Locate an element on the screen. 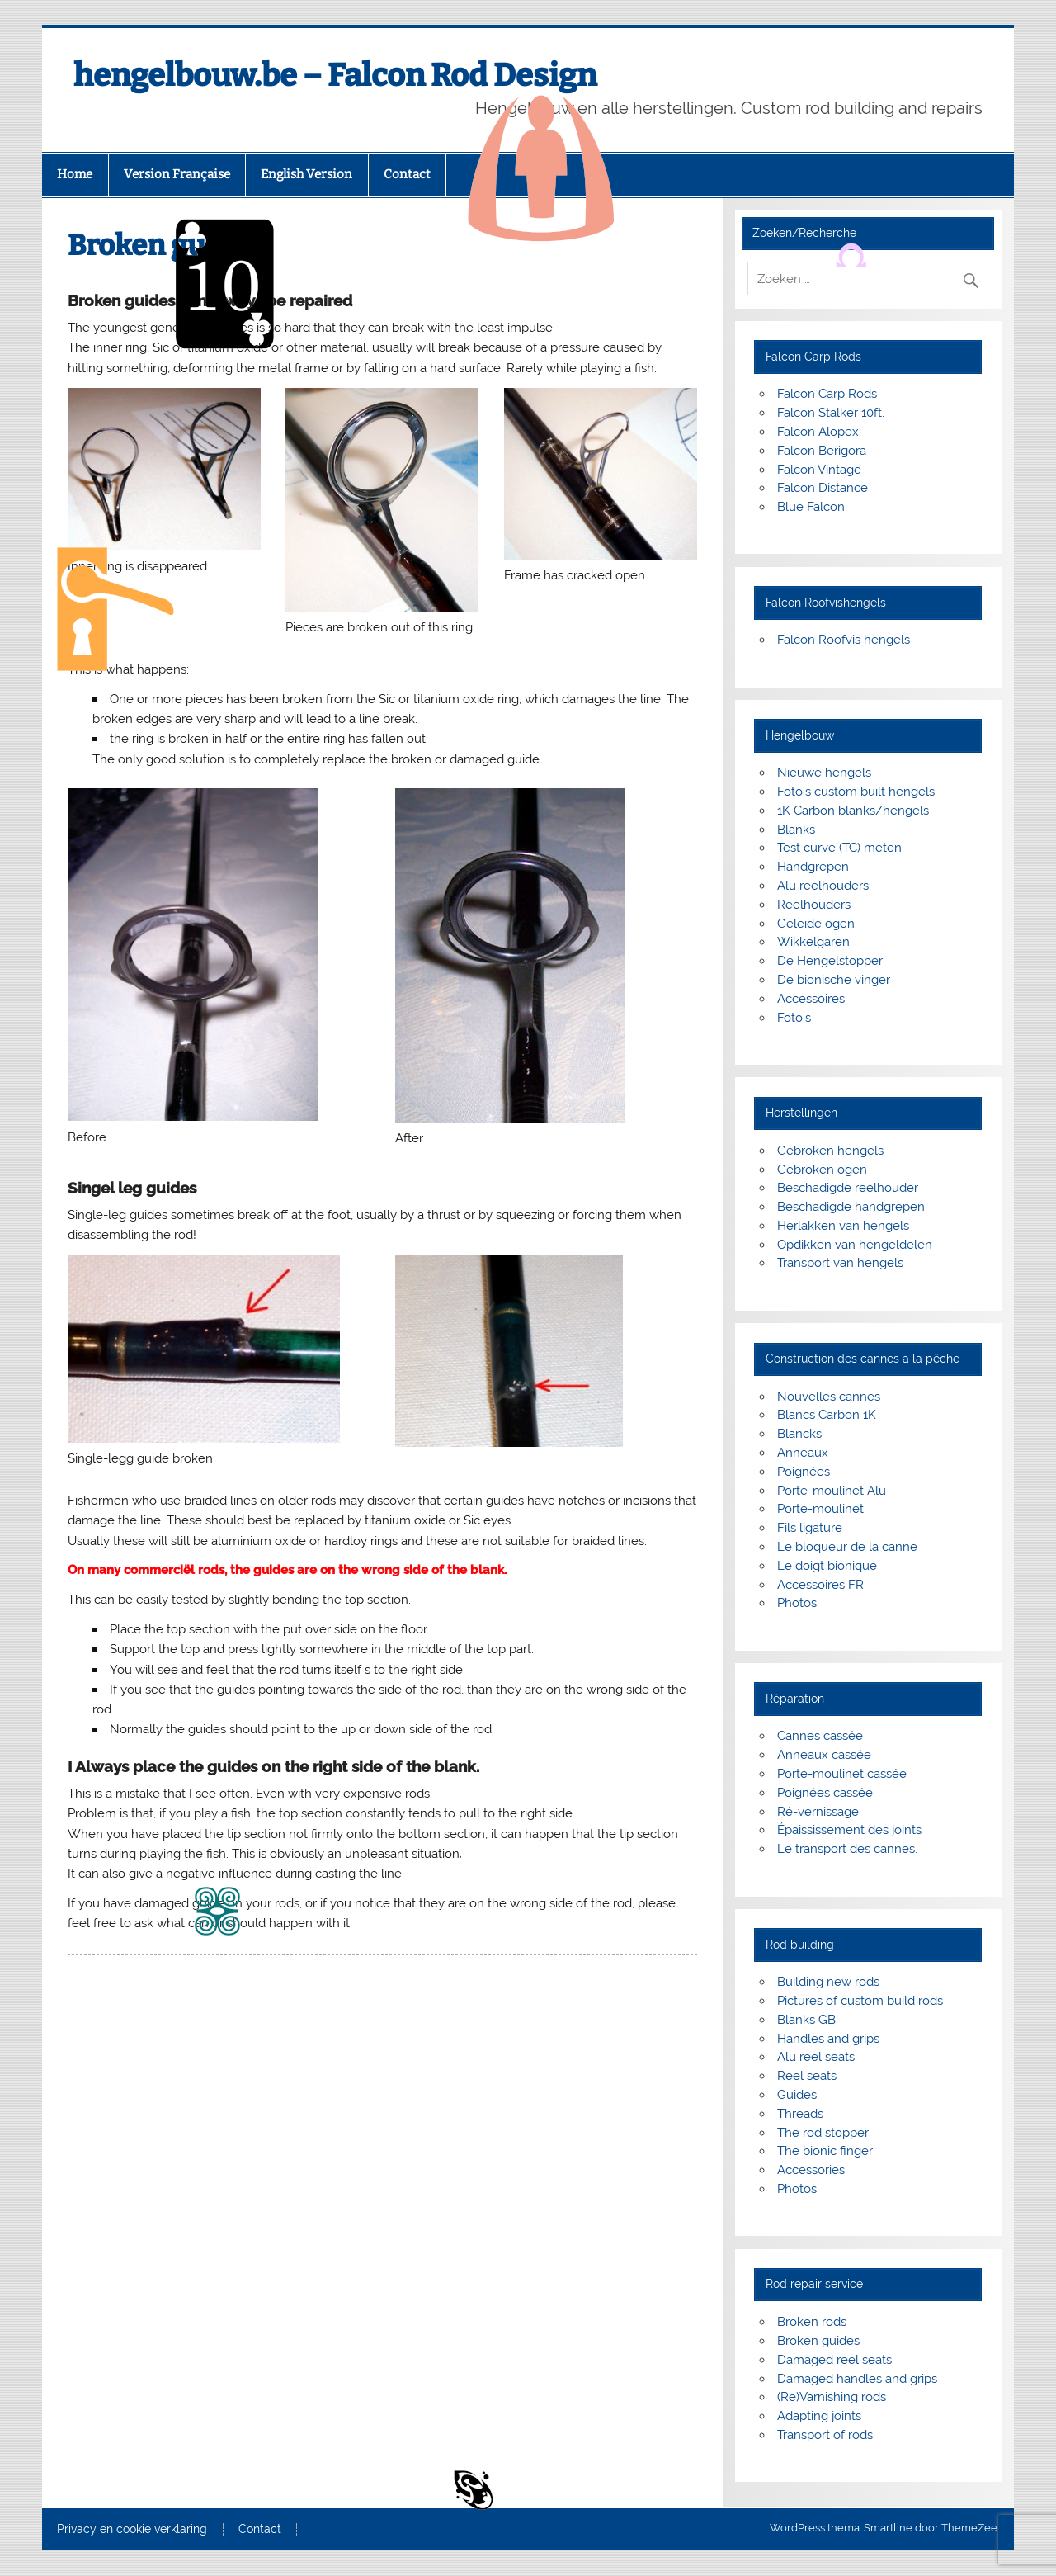  dwennimmen adinkra symbol representing humility and strength is located at coordinates (217, 1911).